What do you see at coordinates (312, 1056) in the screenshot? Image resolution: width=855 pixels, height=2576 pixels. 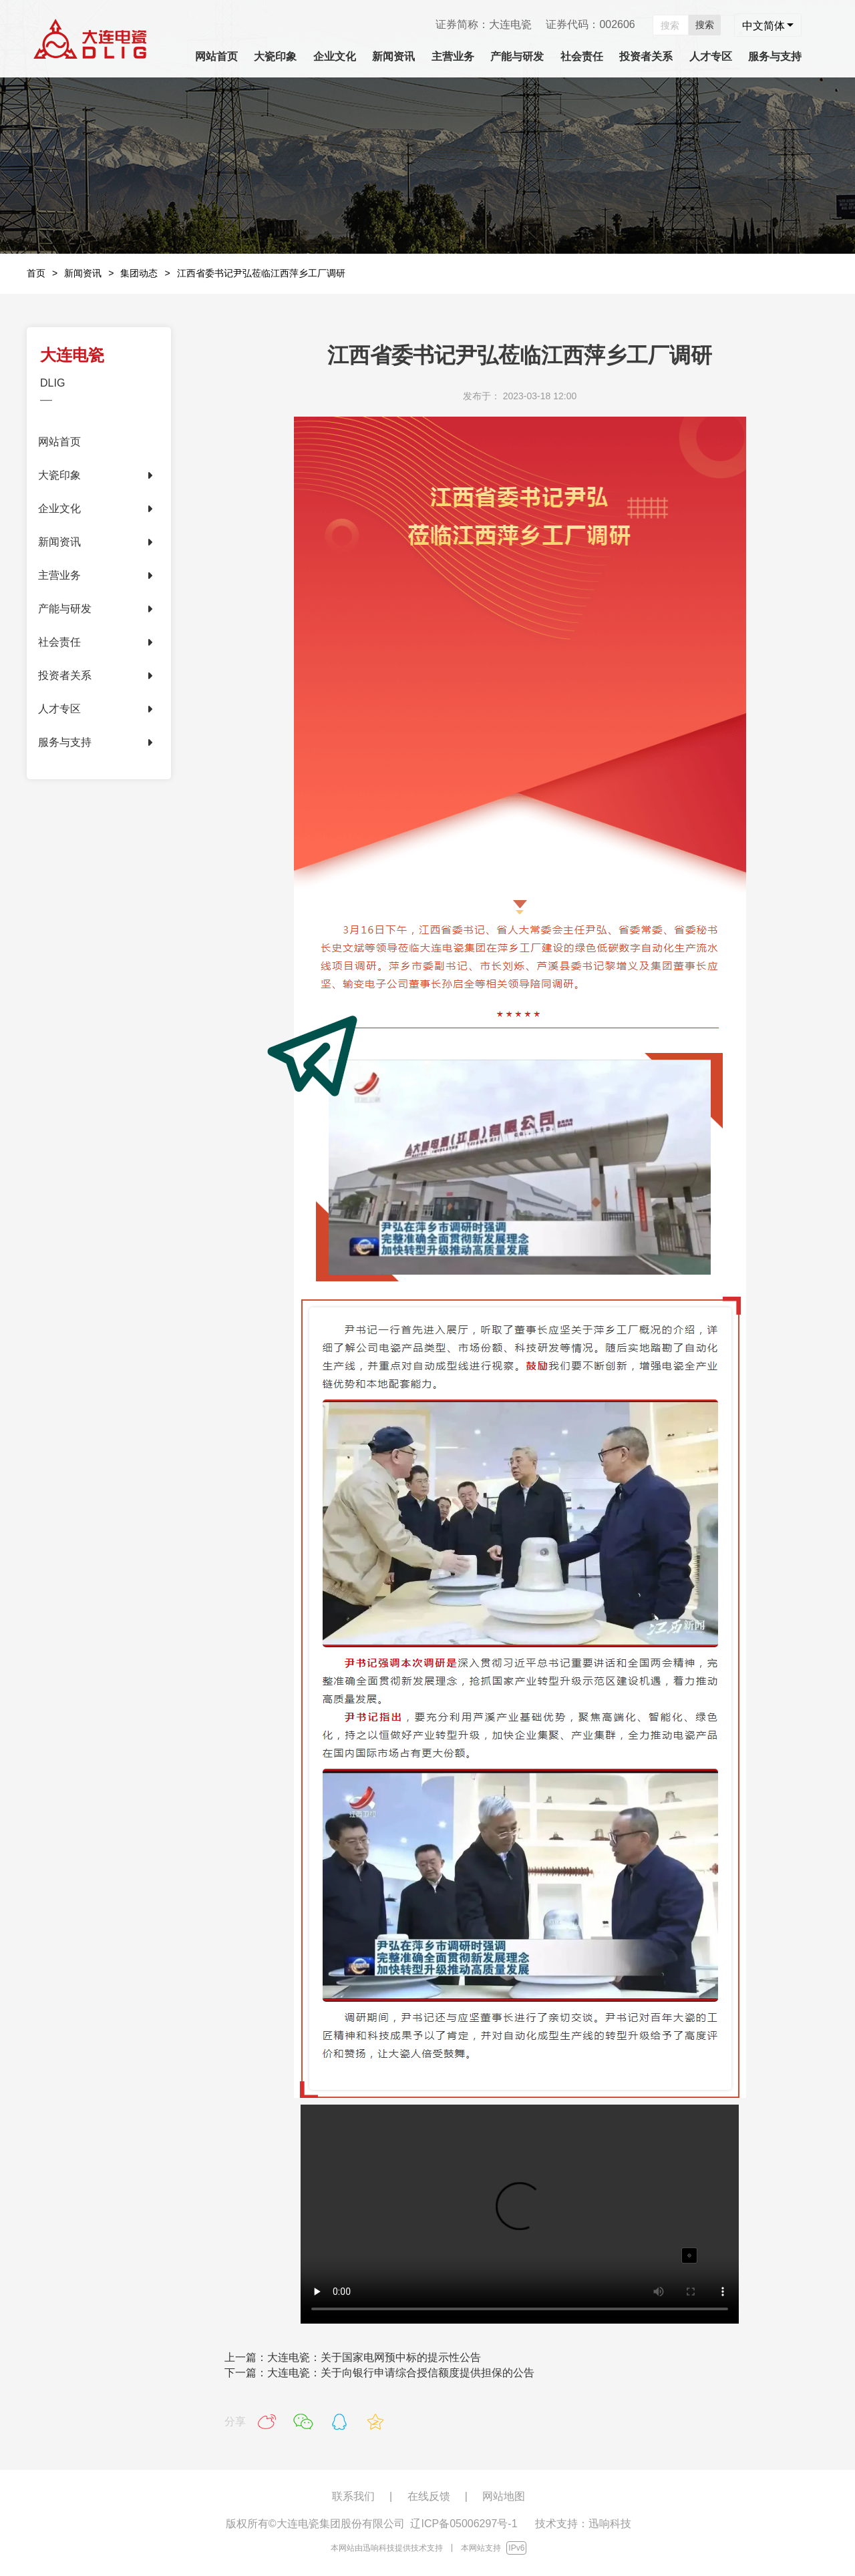 I see `open telegram messaging app` at bounding box center [312, 1056].